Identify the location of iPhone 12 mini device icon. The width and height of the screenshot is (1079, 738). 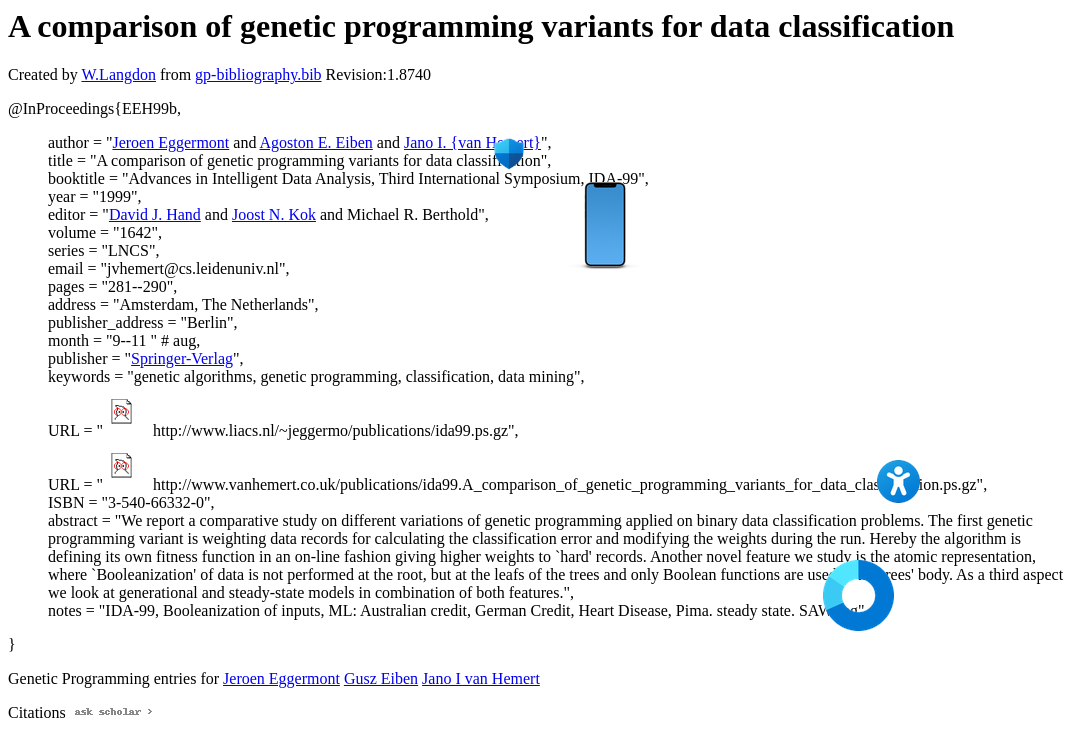
(605, 226).